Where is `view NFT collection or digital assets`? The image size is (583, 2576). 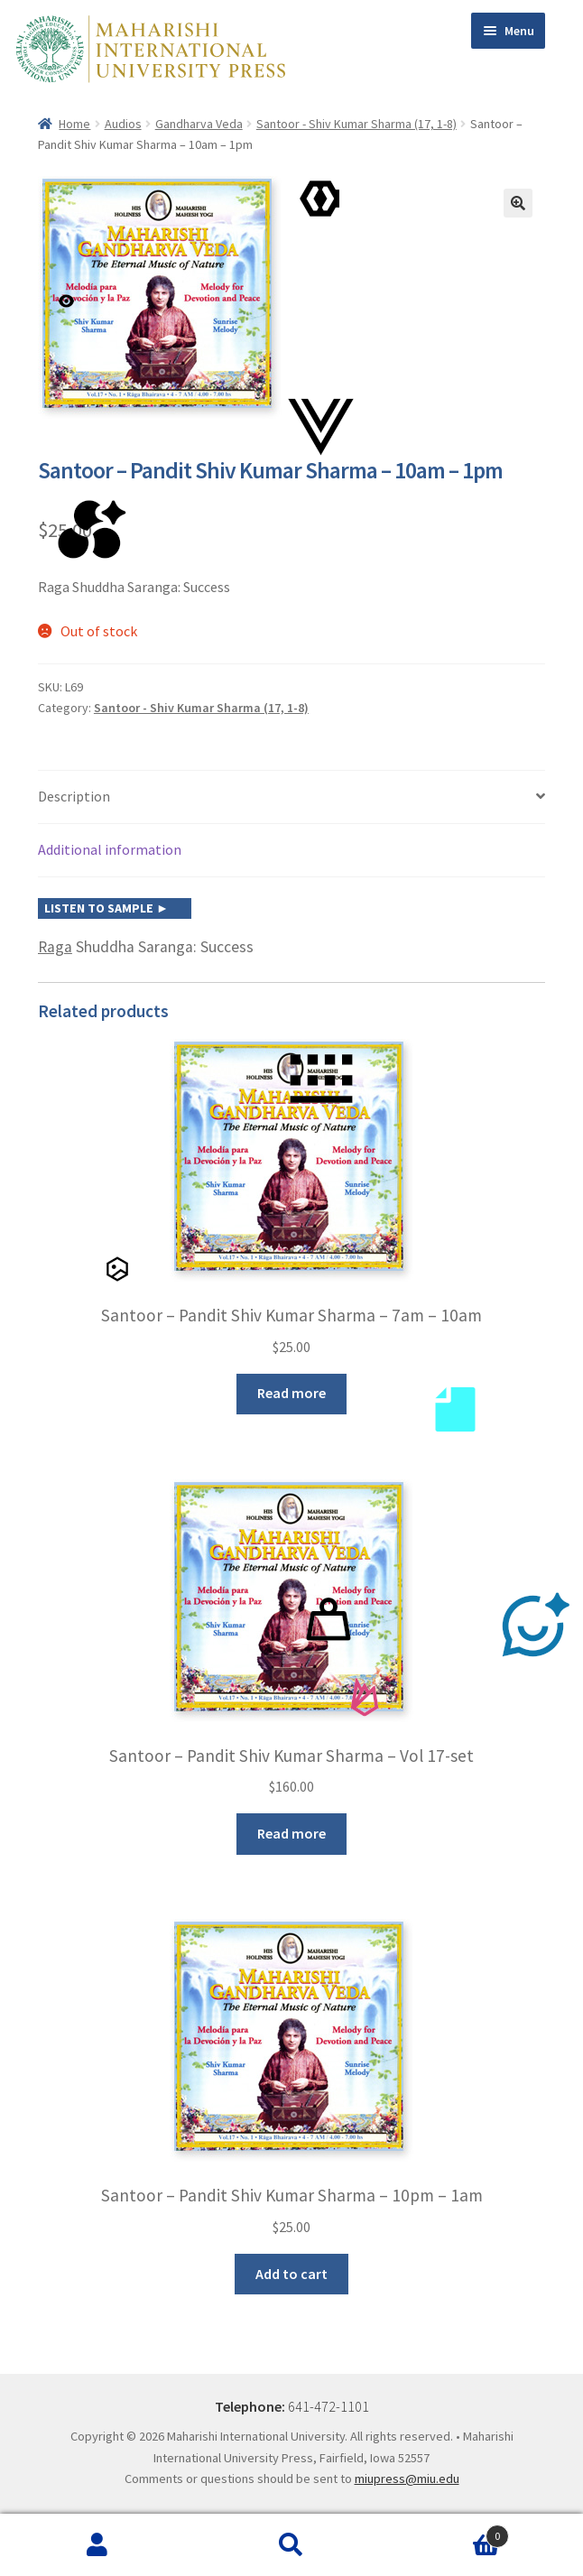 view NFT collection or digital assets is located at coordinates (117, 1269).